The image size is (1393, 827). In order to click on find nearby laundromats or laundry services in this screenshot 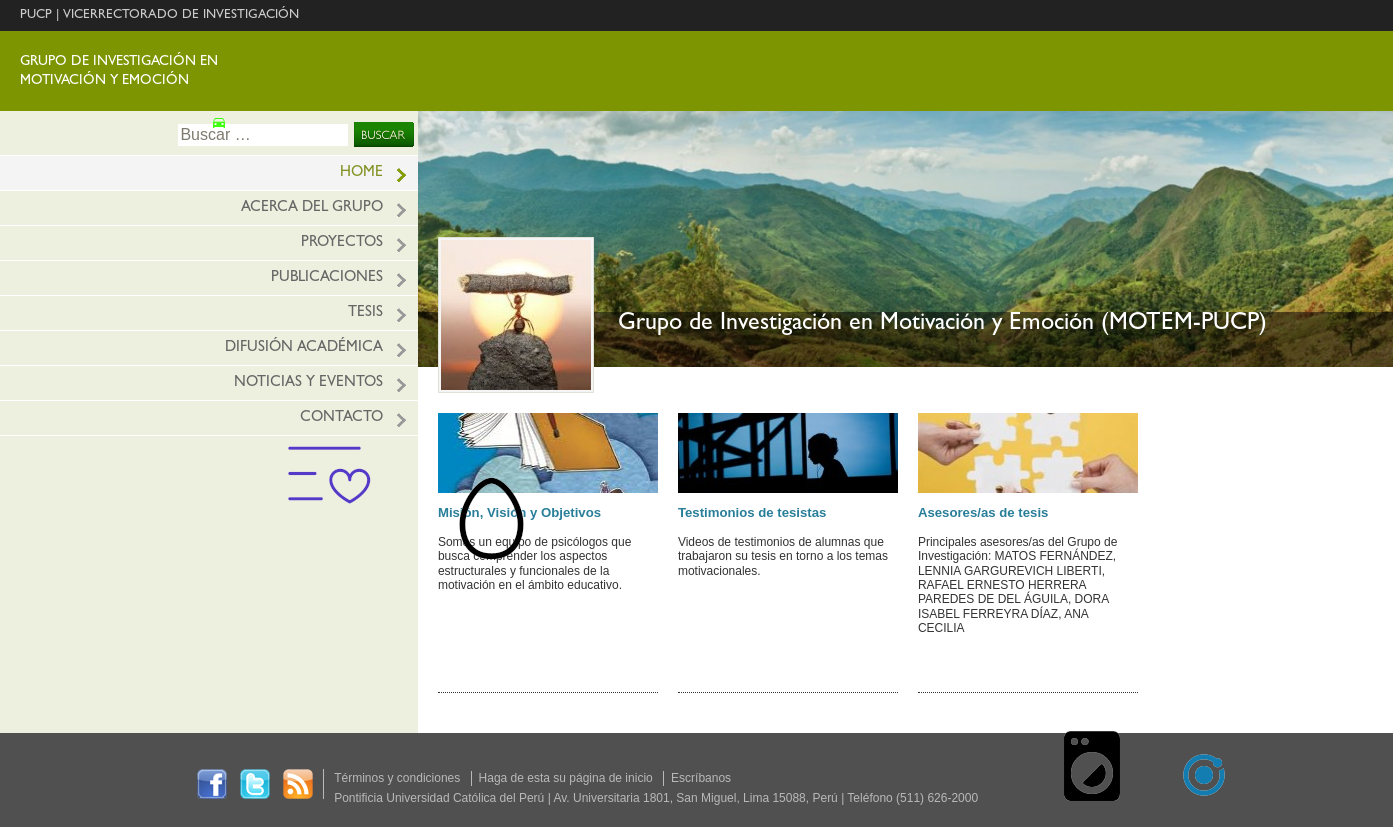, I will do `click(1092, 766)`.